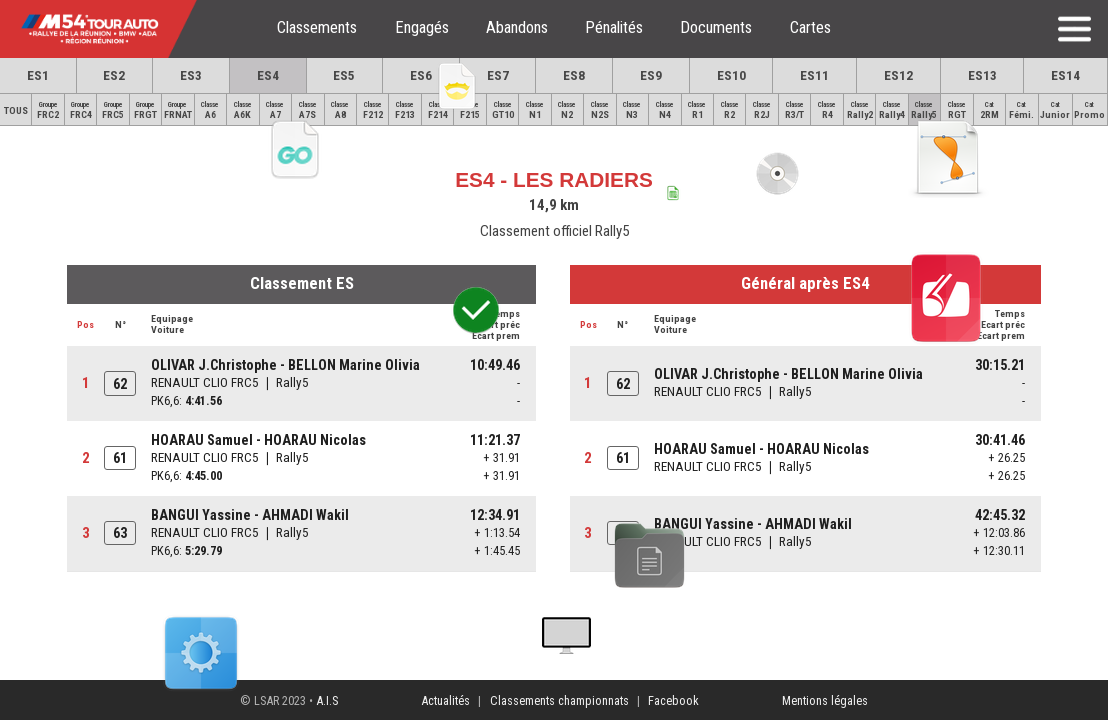  Describe the element at coordinates (566, 635) in the screenshot. I see `access display or monitor settings` at that location.